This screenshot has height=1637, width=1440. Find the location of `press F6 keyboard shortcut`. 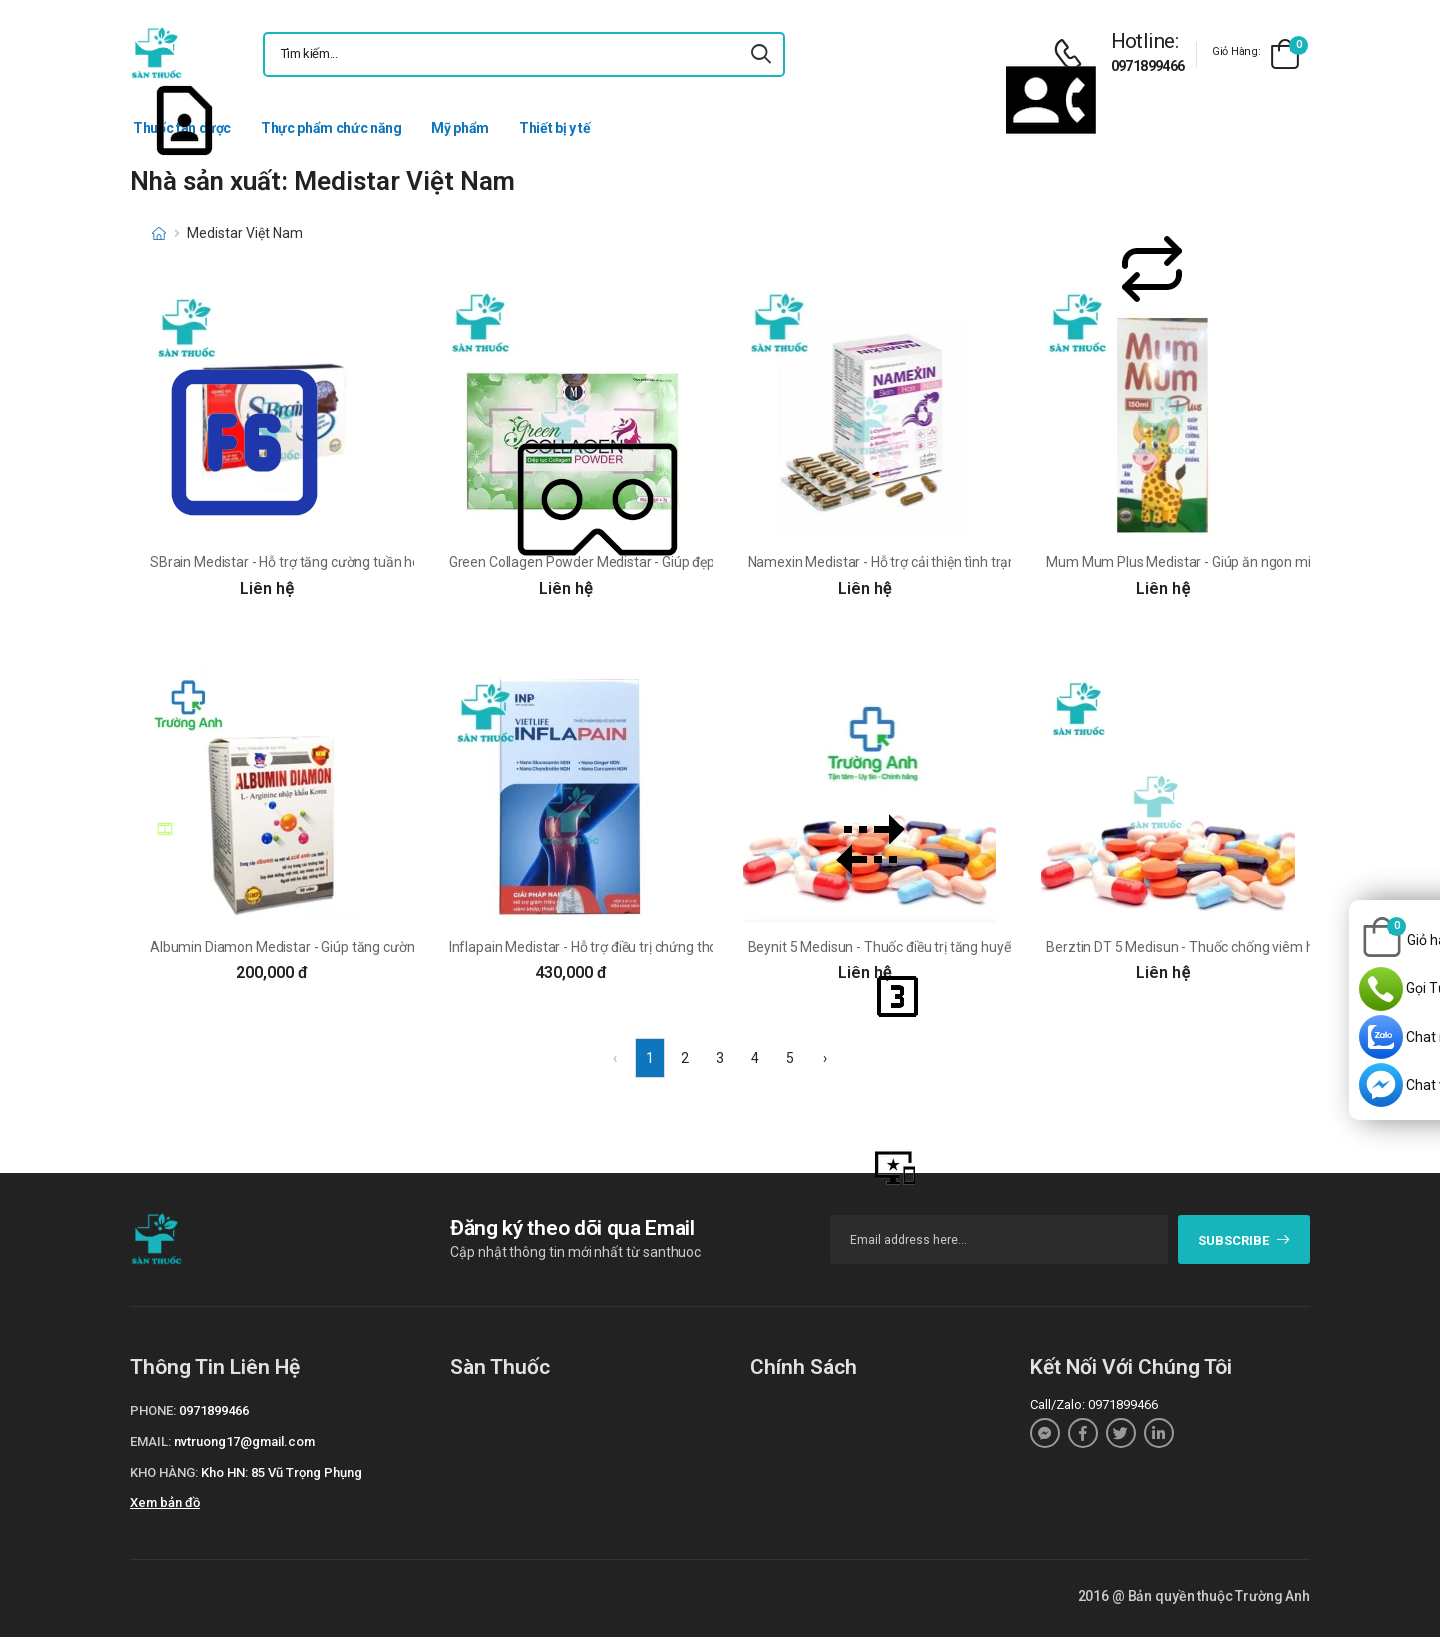

press F6 keyboard shortcut is located at coordinates (244, 442).